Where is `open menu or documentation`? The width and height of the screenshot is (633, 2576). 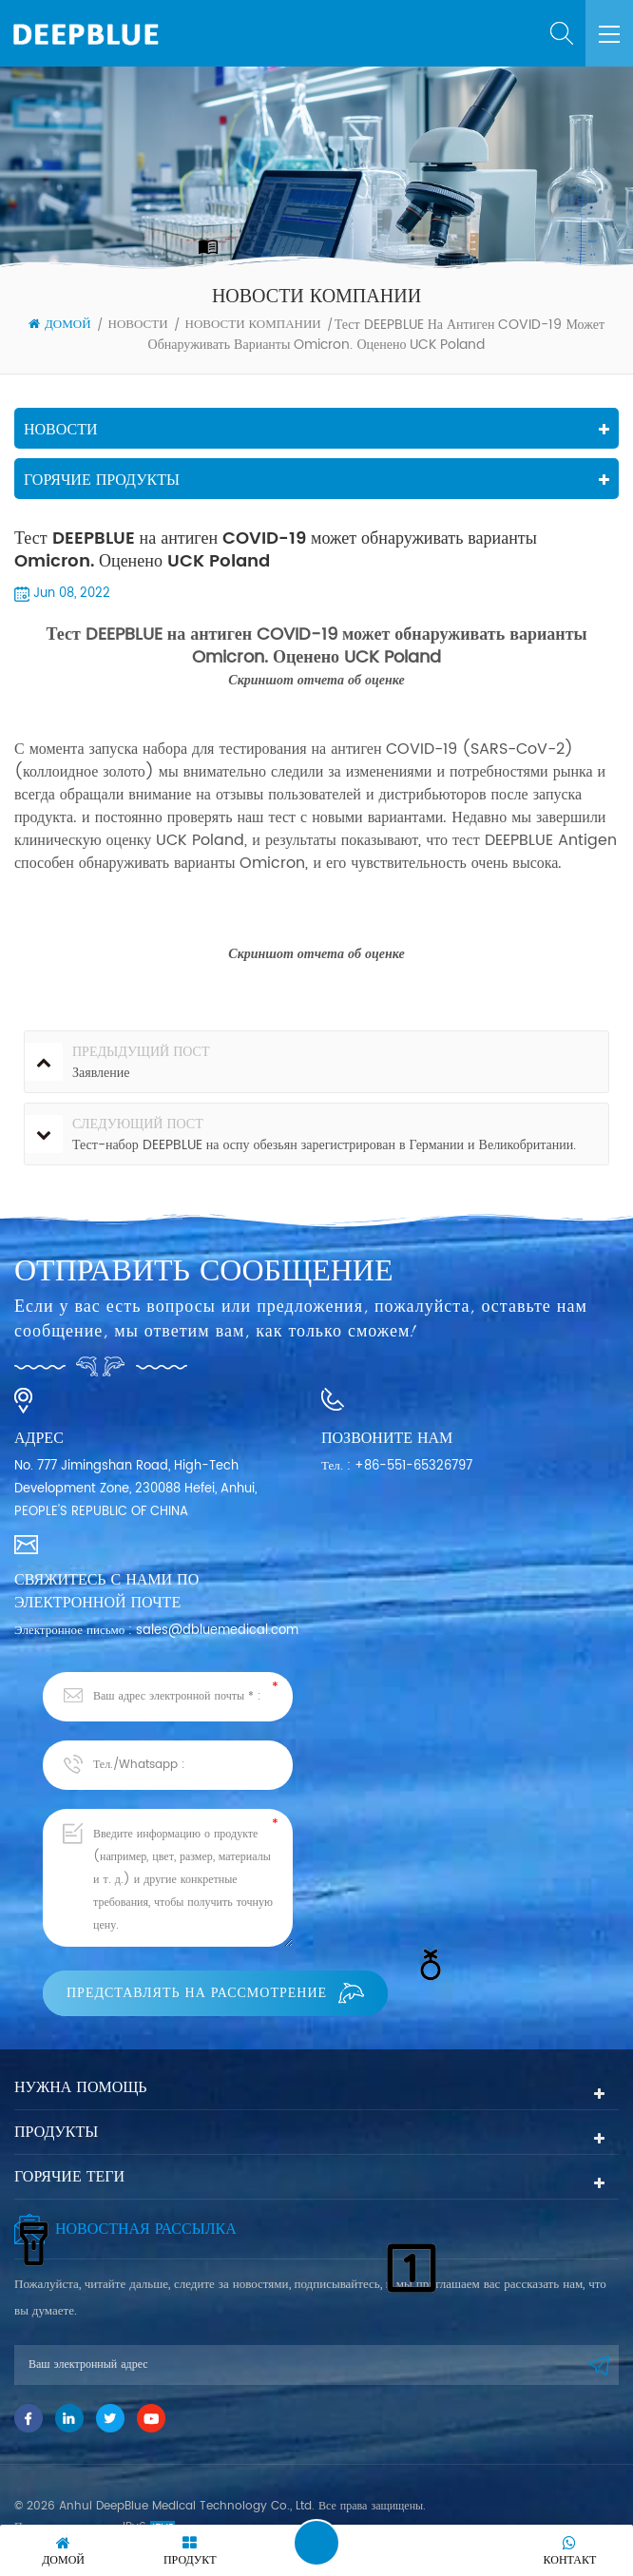 open menu or documentation is located at coordinates (208, 246).